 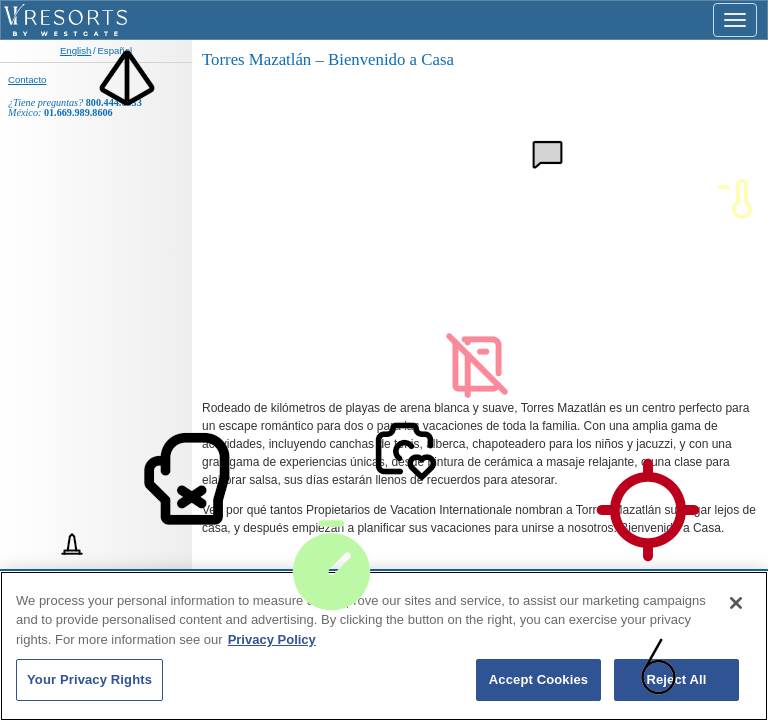 I want to click on mark photo as favorite, so click(x=404, y=448).